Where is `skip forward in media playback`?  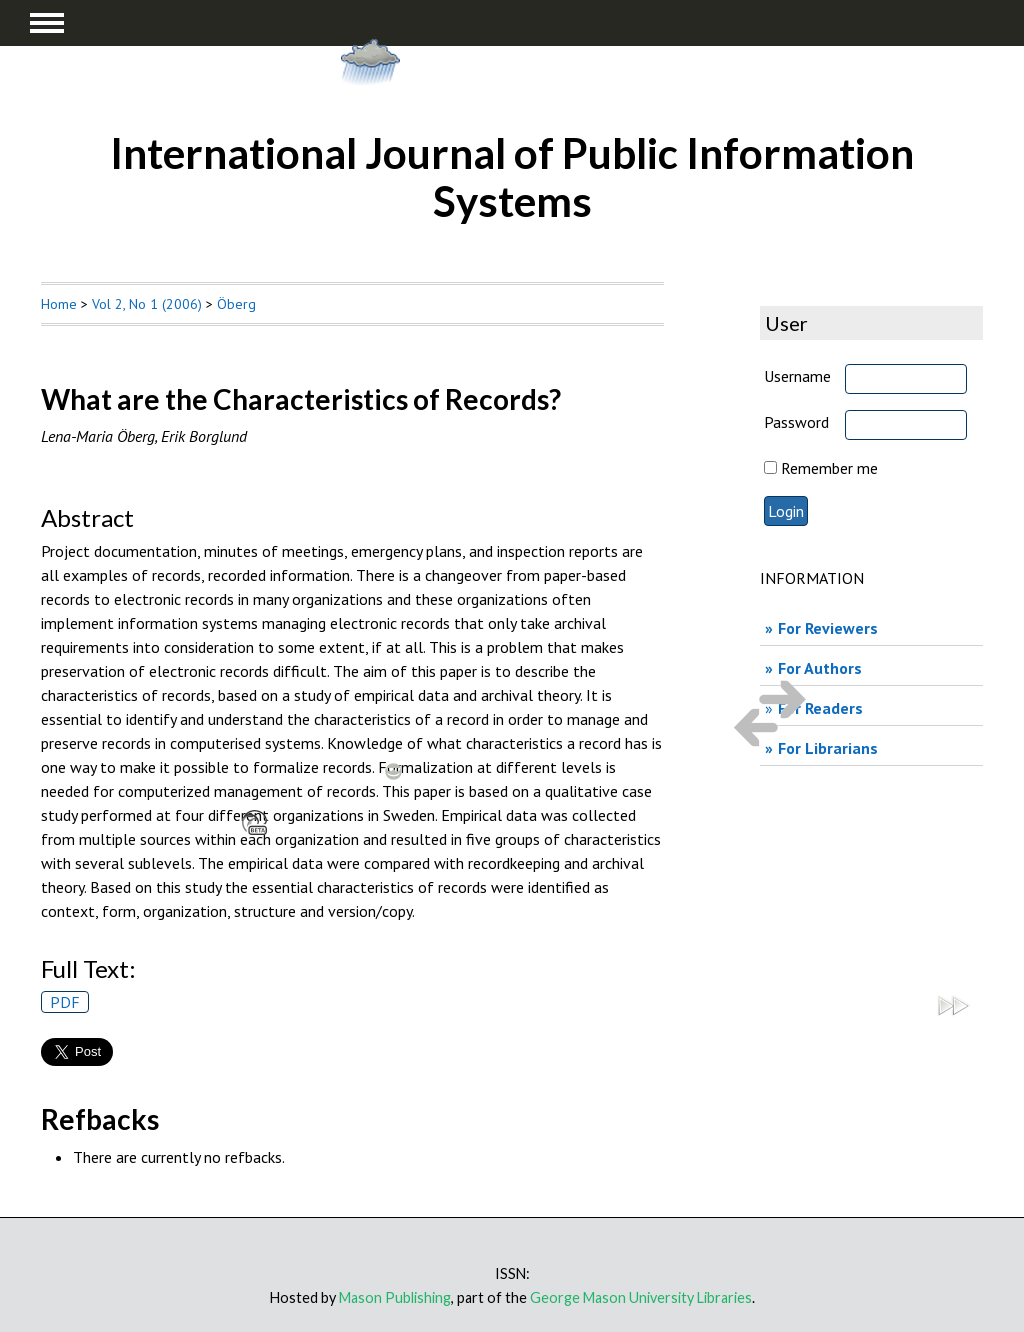 skip forward in media playback is located at coordinates (953, 1006).